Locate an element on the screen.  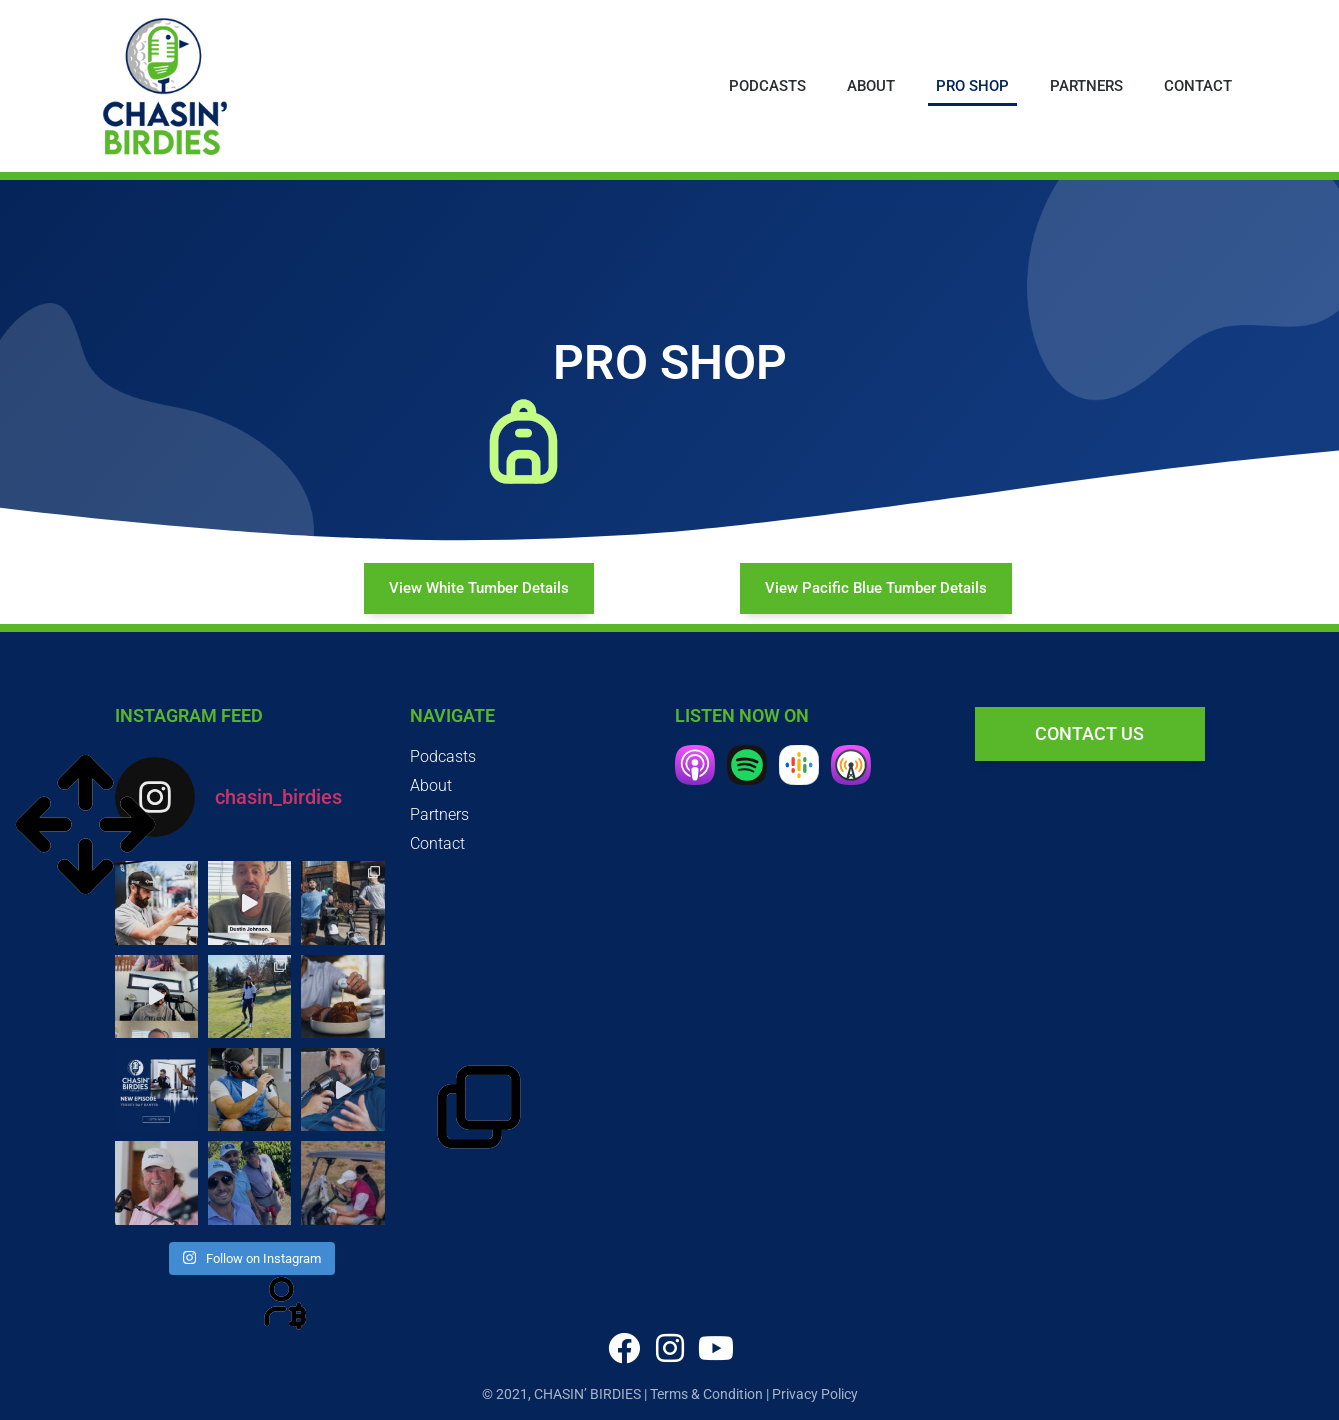
move or reposition an element is located at coordinates (85, 824).